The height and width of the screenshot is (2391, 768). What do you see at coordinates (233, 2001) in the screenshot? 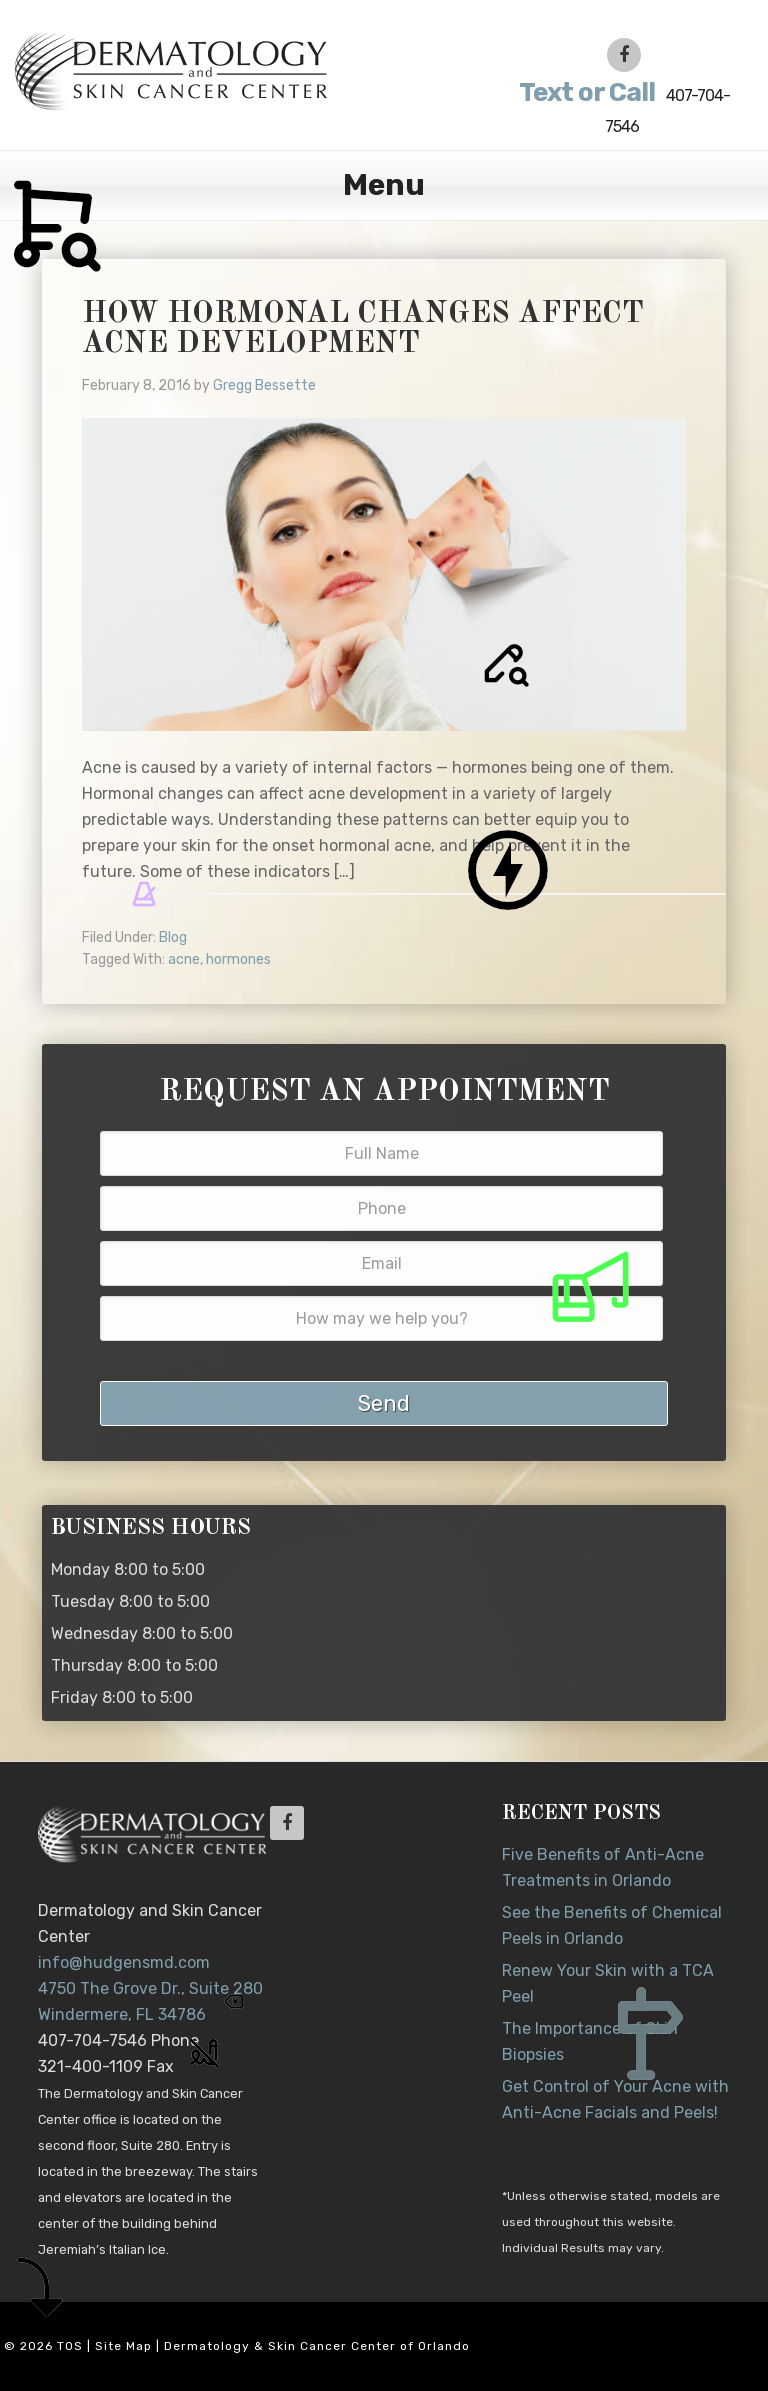
I see `delete the previous character` at bounding box center [233, 2001].